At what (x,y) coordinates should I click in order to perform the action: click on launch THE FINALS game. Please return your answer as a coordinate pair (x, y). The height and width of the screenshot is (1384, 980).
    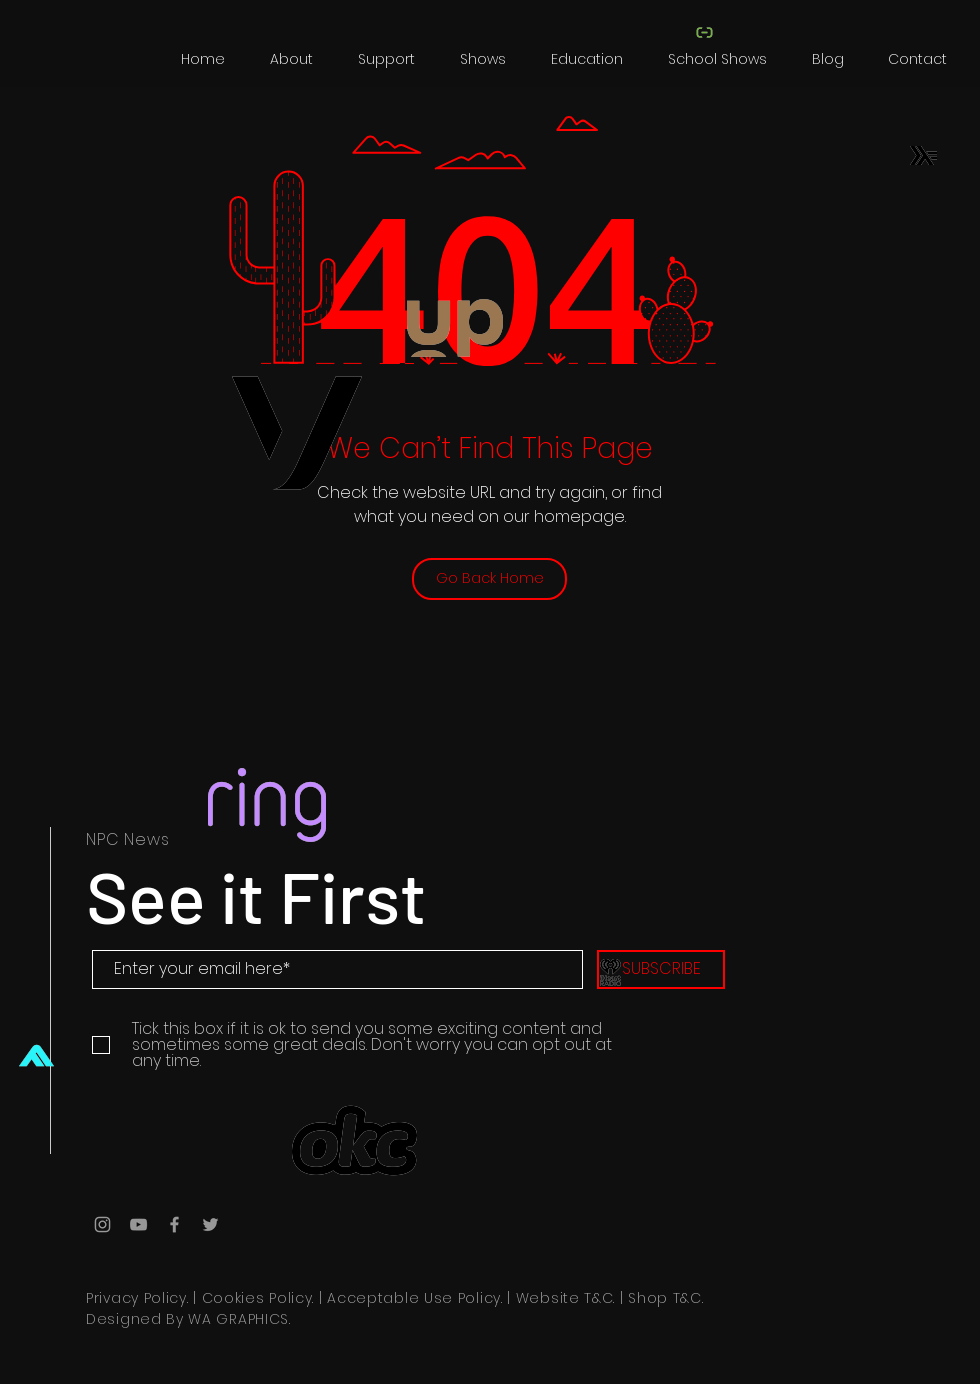
    Looking at the image, I should click on (36, 1055).